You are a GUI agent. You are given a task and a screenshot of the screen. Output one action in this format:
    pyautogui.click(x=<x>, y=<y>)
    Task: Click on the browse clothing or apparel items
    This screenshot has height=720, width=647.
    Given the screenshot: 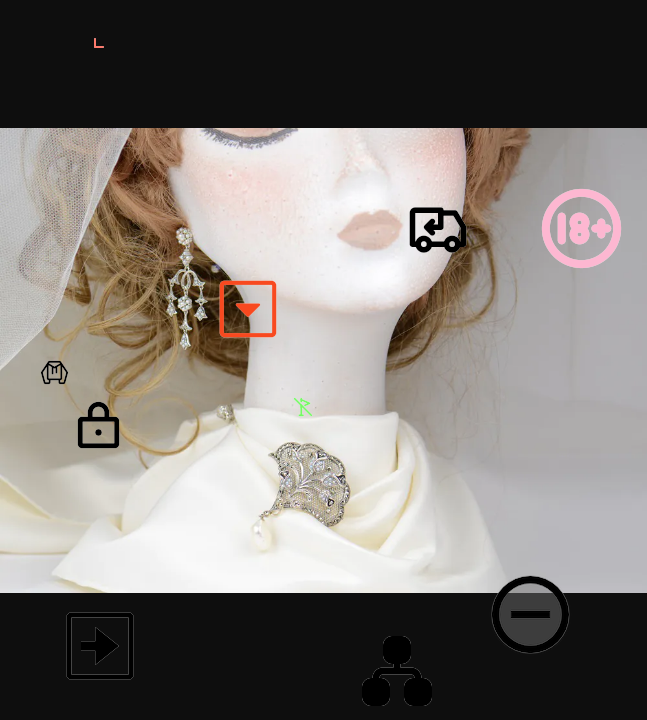 What is the action you would take?
    pyautogui.click(x=54, y=372)
    